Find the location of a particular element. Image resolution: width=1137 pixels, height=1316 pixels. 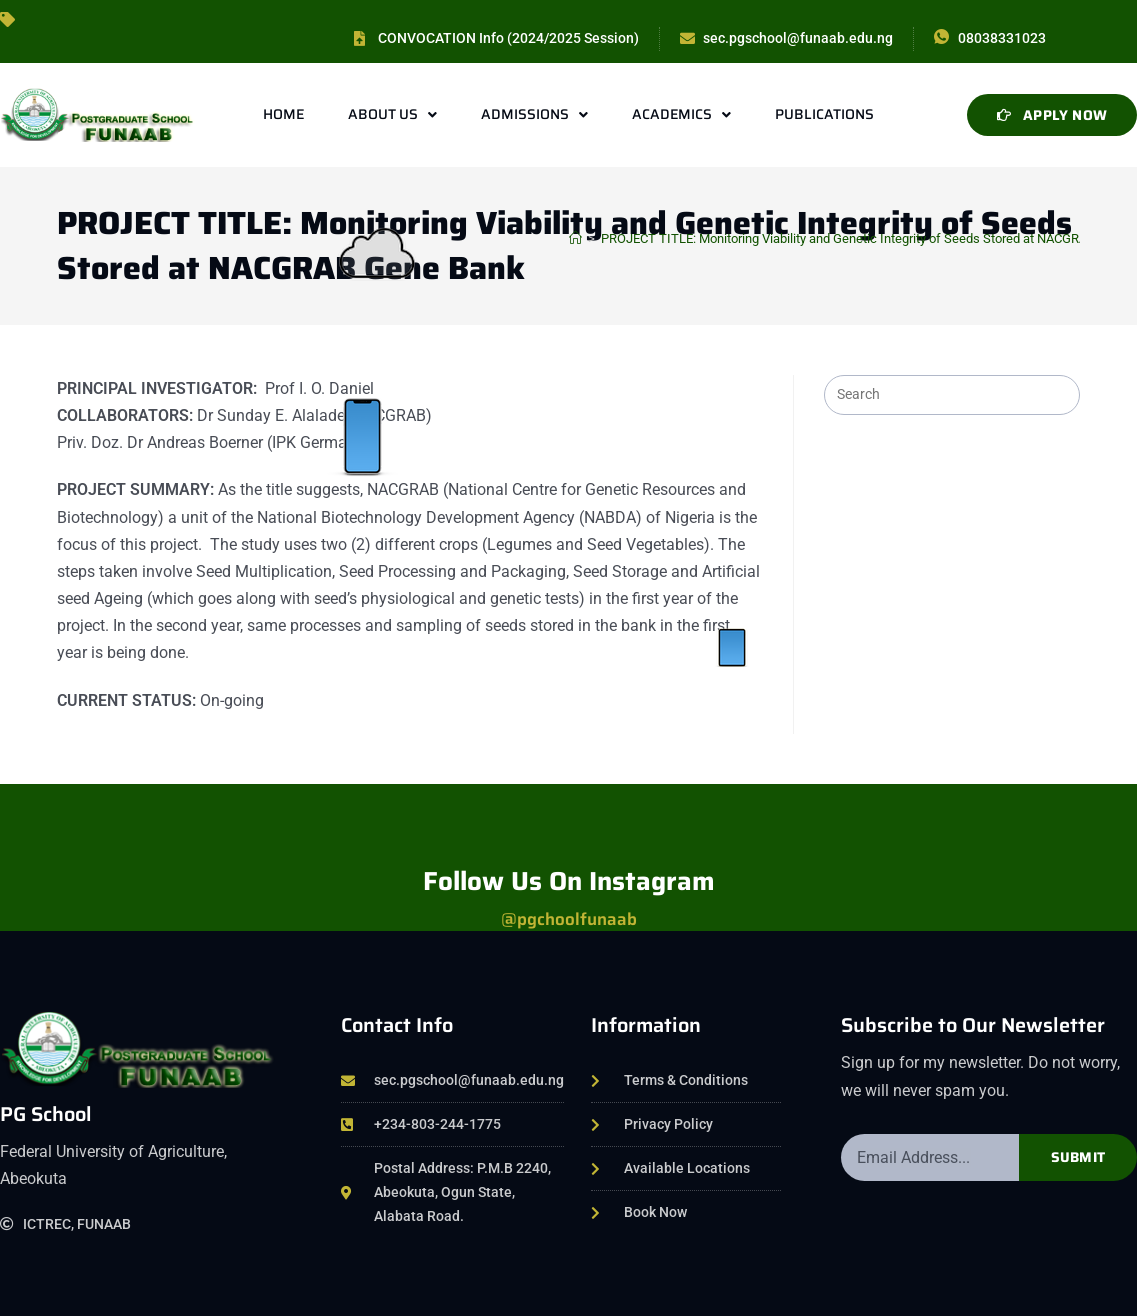

iPad device icon is located at coordinates (732, 648).